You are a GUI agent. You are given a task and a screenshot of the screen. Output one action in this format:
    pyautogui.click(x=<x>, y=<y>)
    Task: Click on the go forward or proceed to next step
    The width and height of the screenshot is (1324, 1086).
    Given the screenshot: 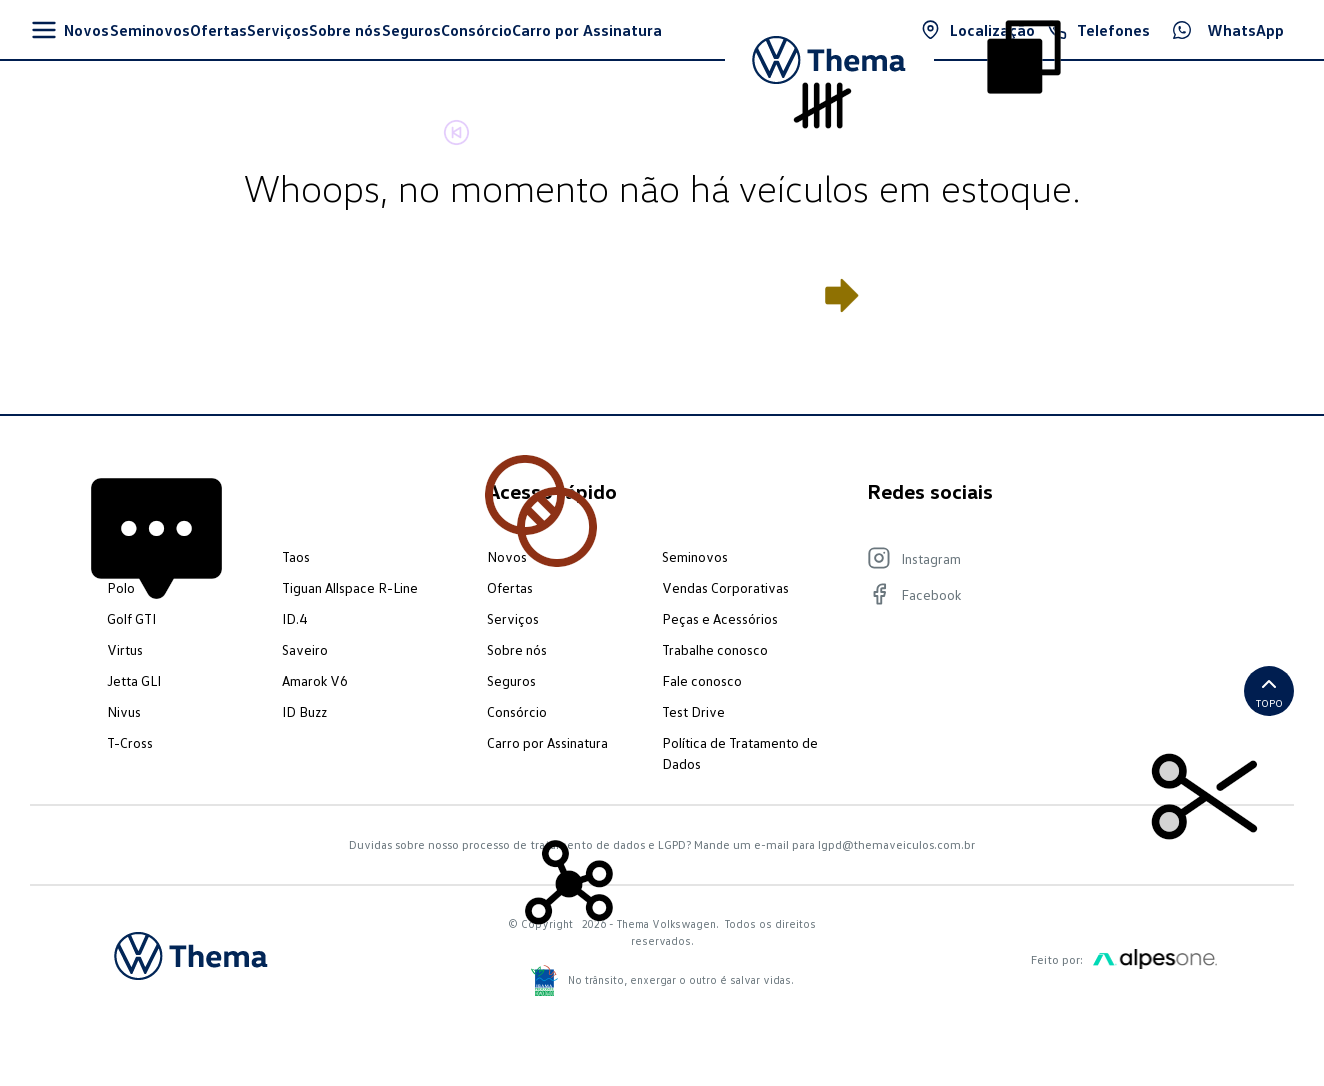 What is the action you would take?
    pyautogui.click(x=840, y=295)
    